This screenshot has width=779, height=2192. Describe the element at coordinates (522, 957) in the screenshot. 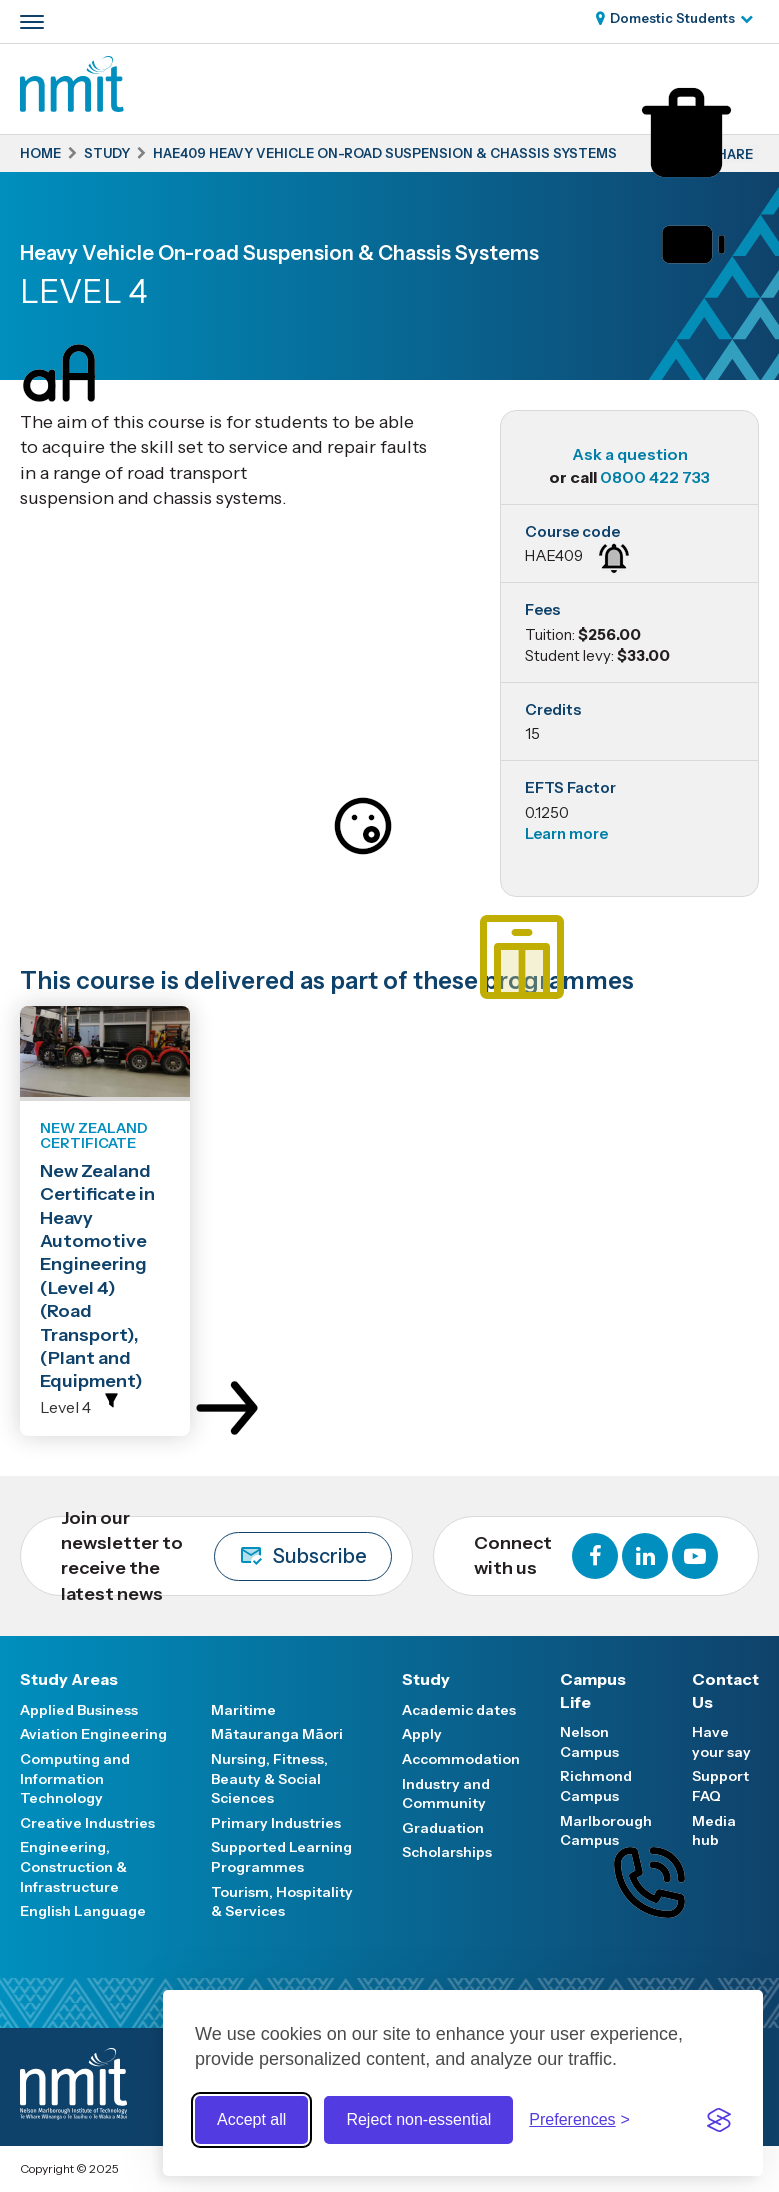

I see `indicates elevator access nearby` at that location.